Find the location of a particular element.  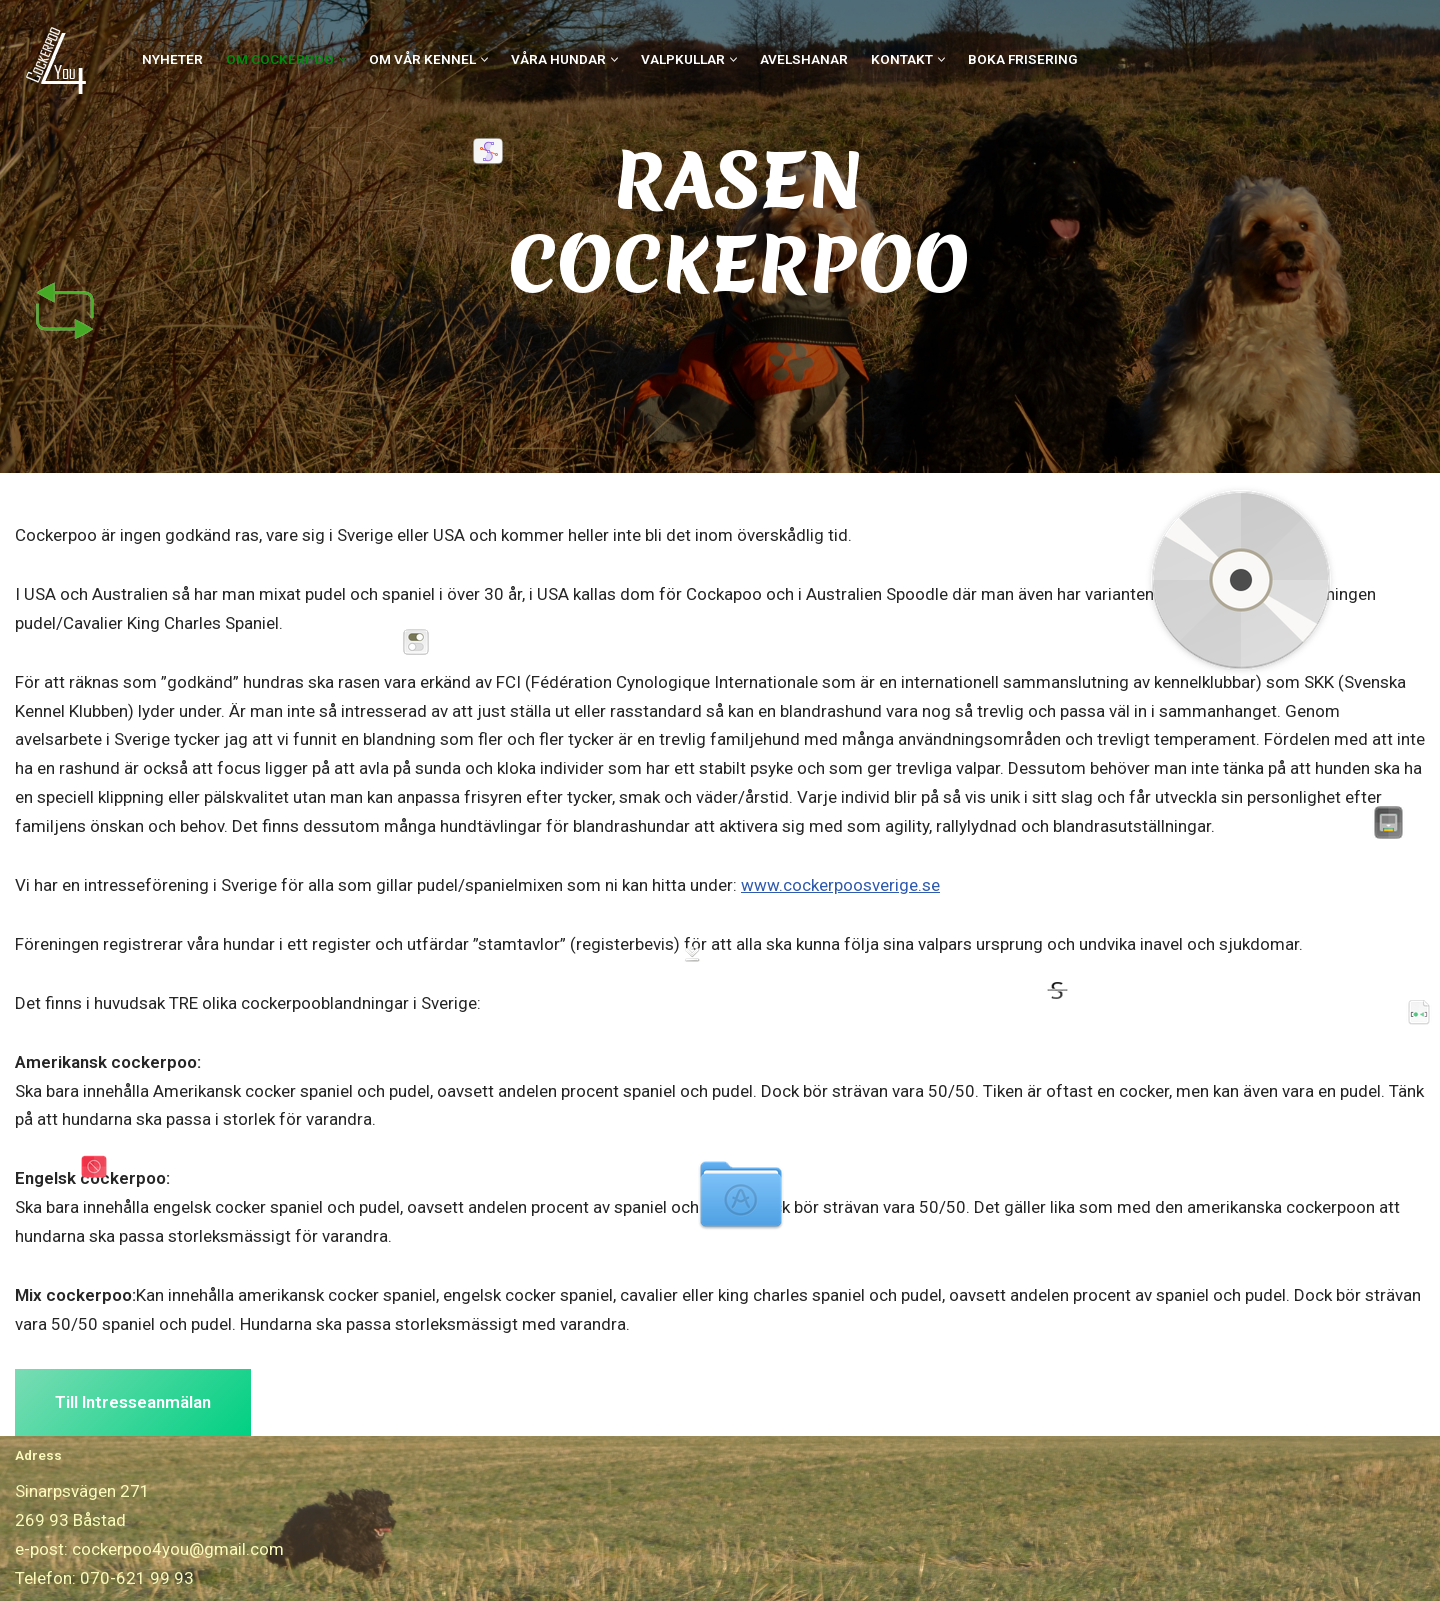

apply strikethrough formatting to selected text is located at coordinates (1057, 990).